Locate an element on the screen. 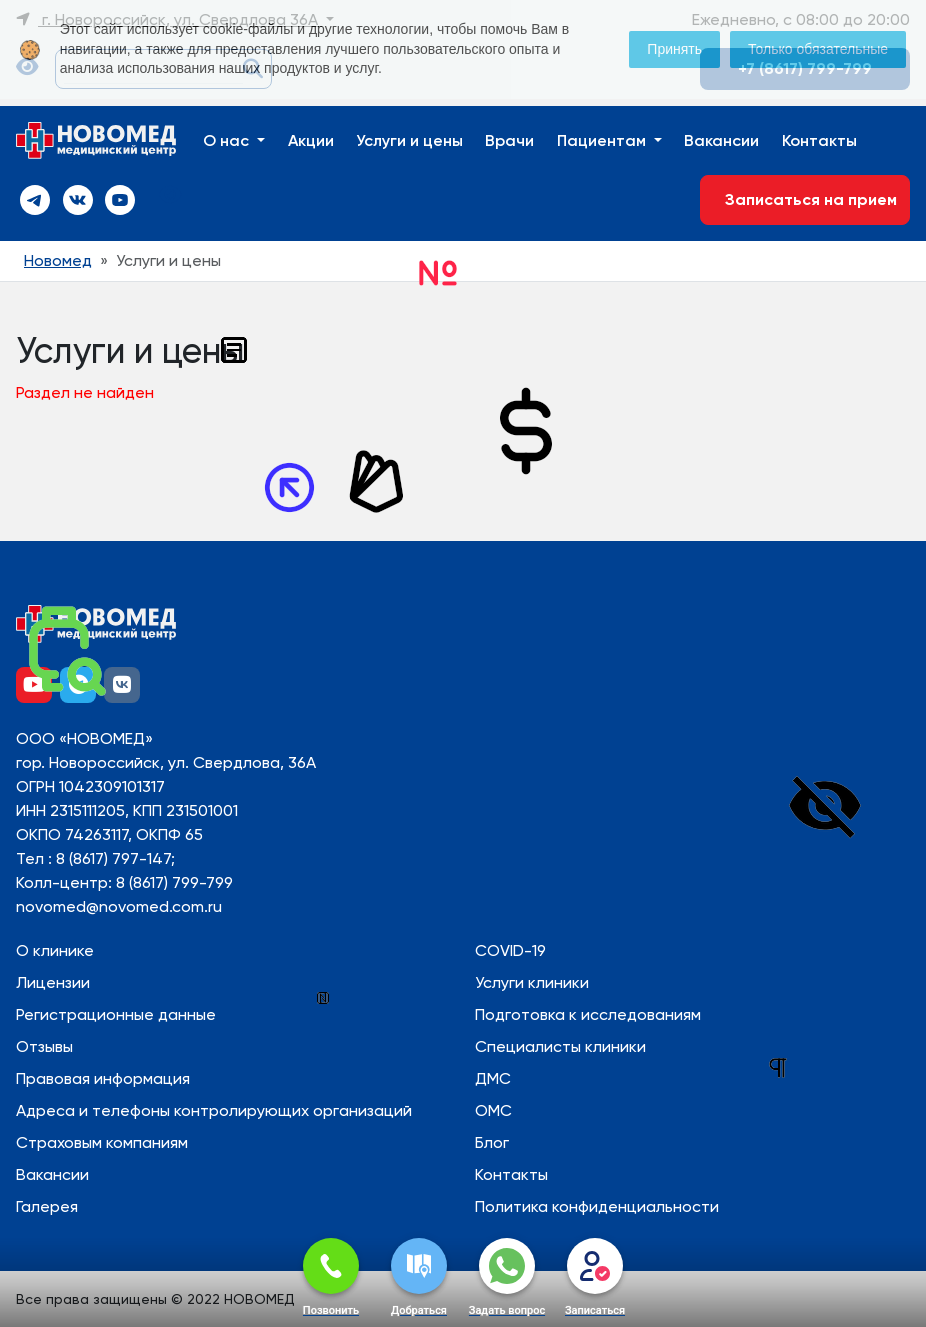 The image size is (926, 1327). hide password or sensitive content is located at coordinates (825, 807).